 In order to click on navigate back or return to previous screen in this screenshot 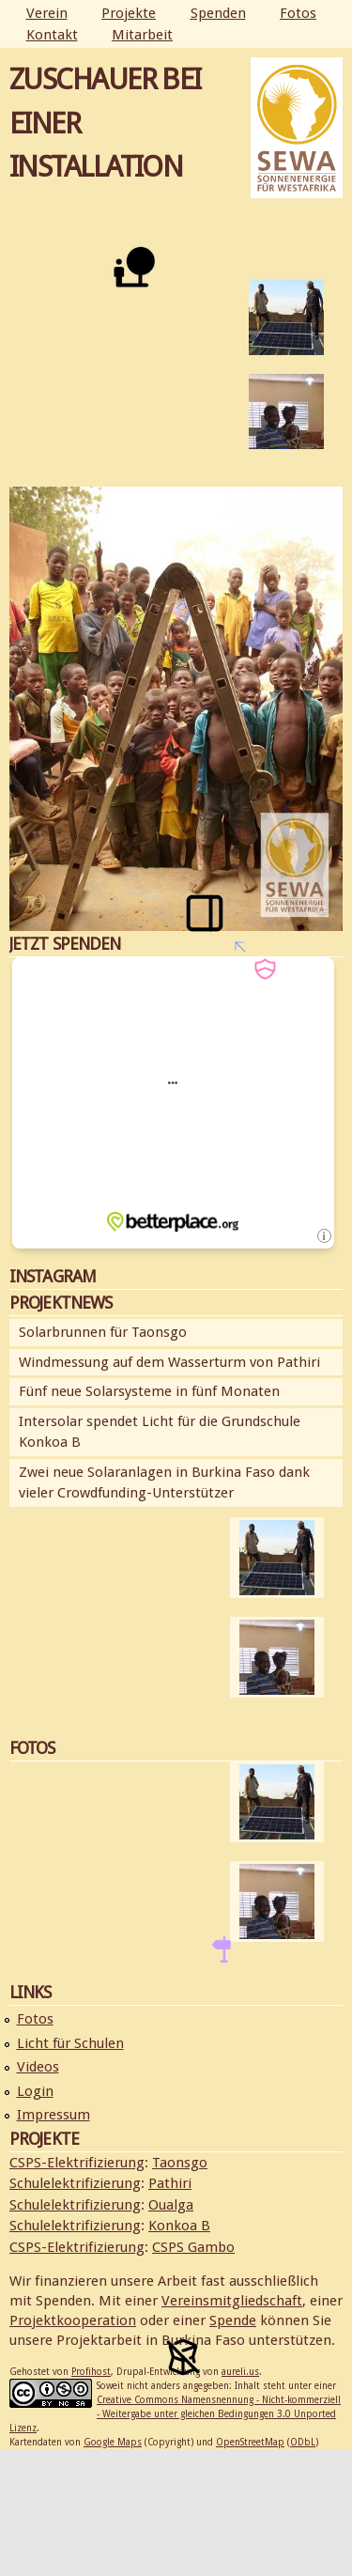, I will do `click(240, 947)`.